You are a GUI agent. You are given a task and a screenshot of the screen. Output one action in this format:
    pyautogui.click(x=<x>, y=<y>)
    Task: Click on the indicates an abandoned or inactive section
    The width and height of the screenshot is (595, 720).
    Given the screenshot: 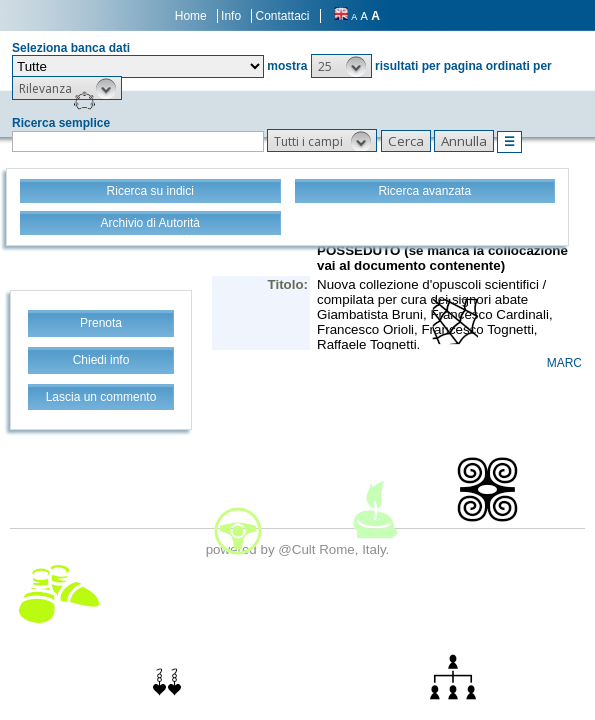 What is the action you would take?
    pyautogui.click(x=455, y=321)
    